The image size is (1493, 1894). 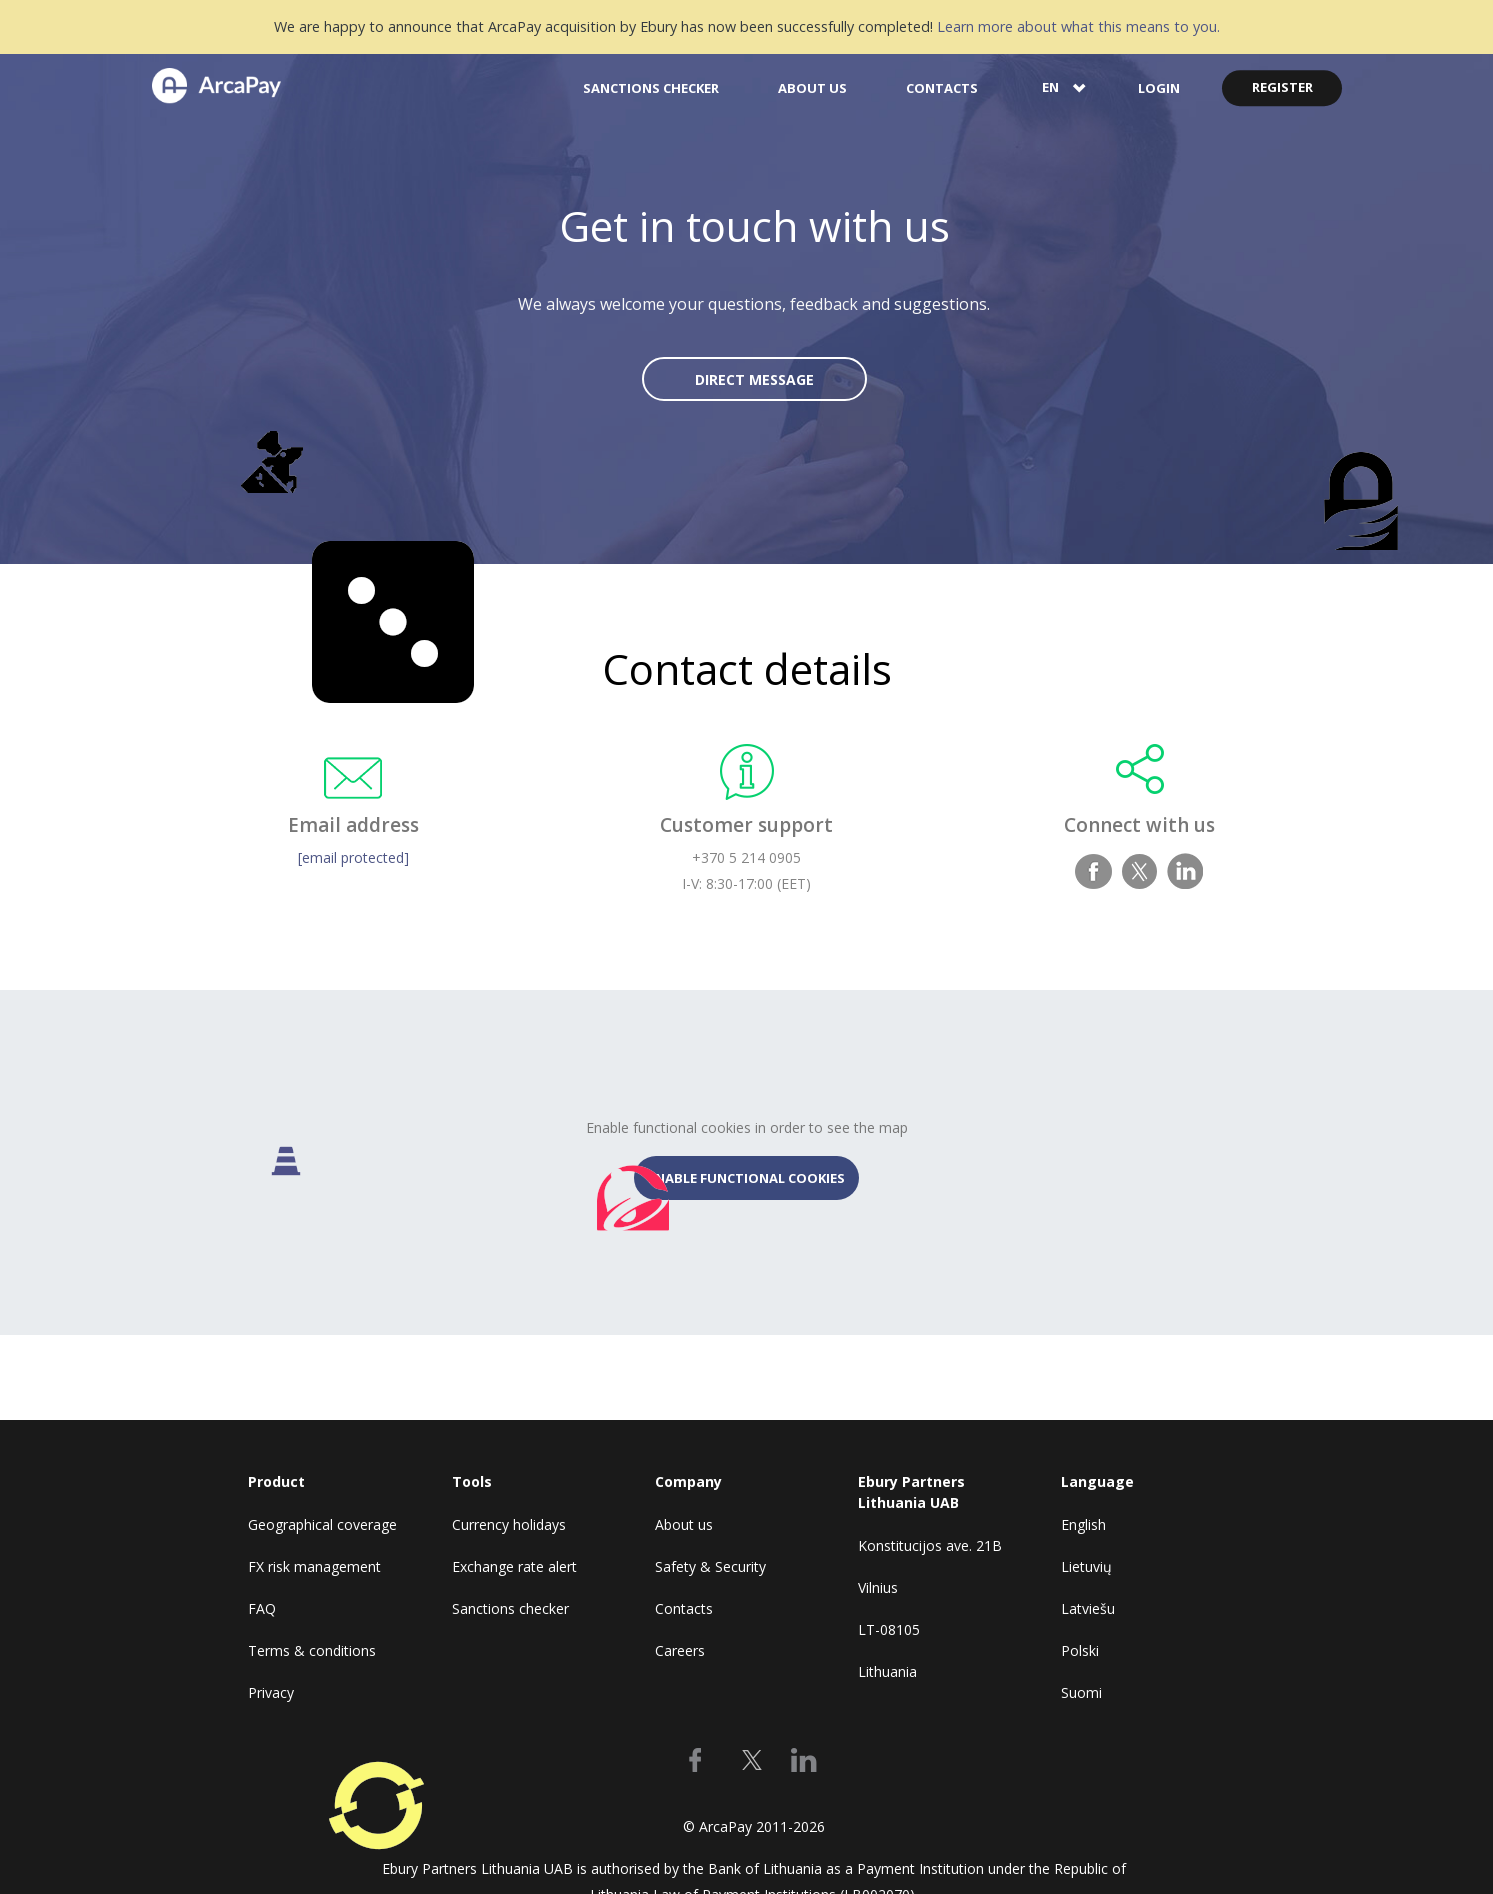 I want to click on indicates a road closure or blocked route, so click(x=286, y=1161).